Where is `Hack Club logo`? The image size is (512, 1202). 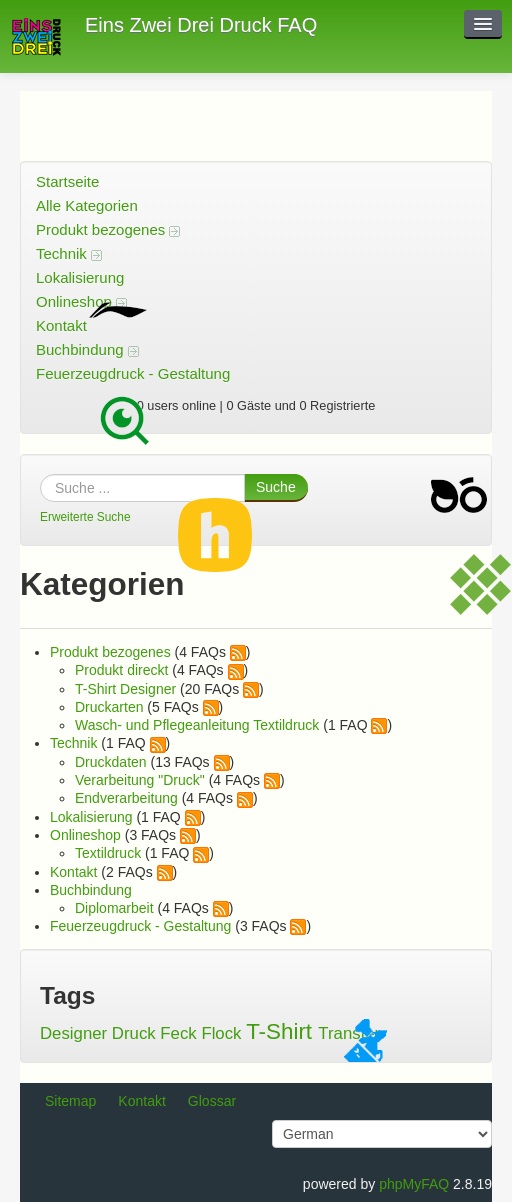
Hack Club logo is located at coordinates (215, 535).